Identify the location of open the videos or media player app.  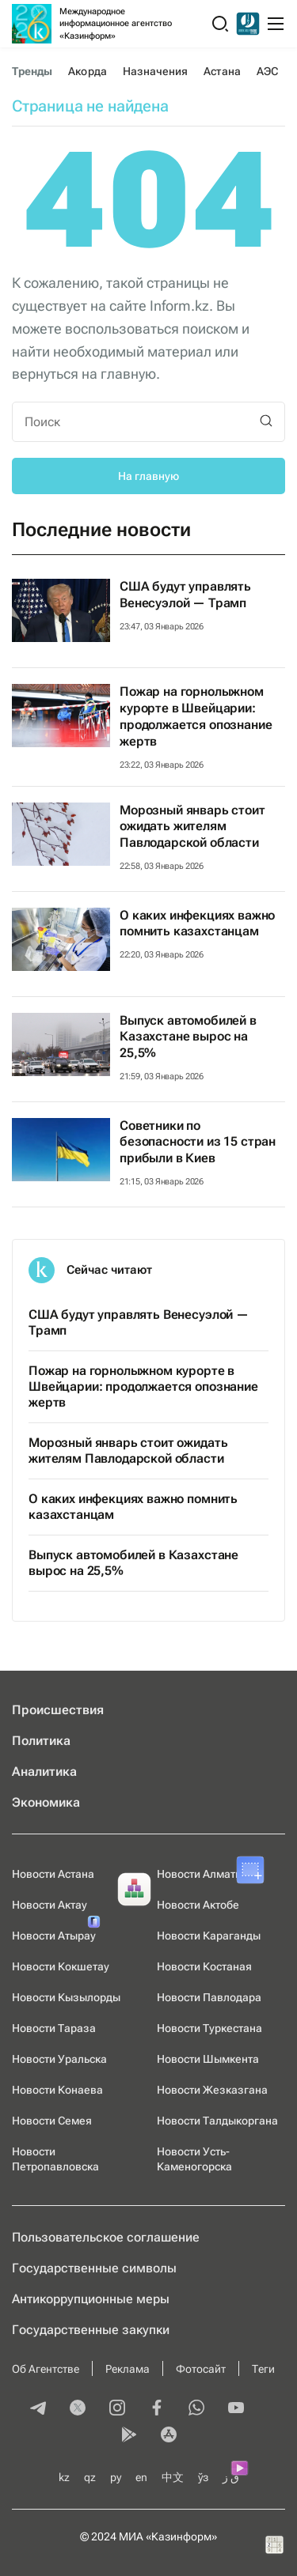
(239, 2468).